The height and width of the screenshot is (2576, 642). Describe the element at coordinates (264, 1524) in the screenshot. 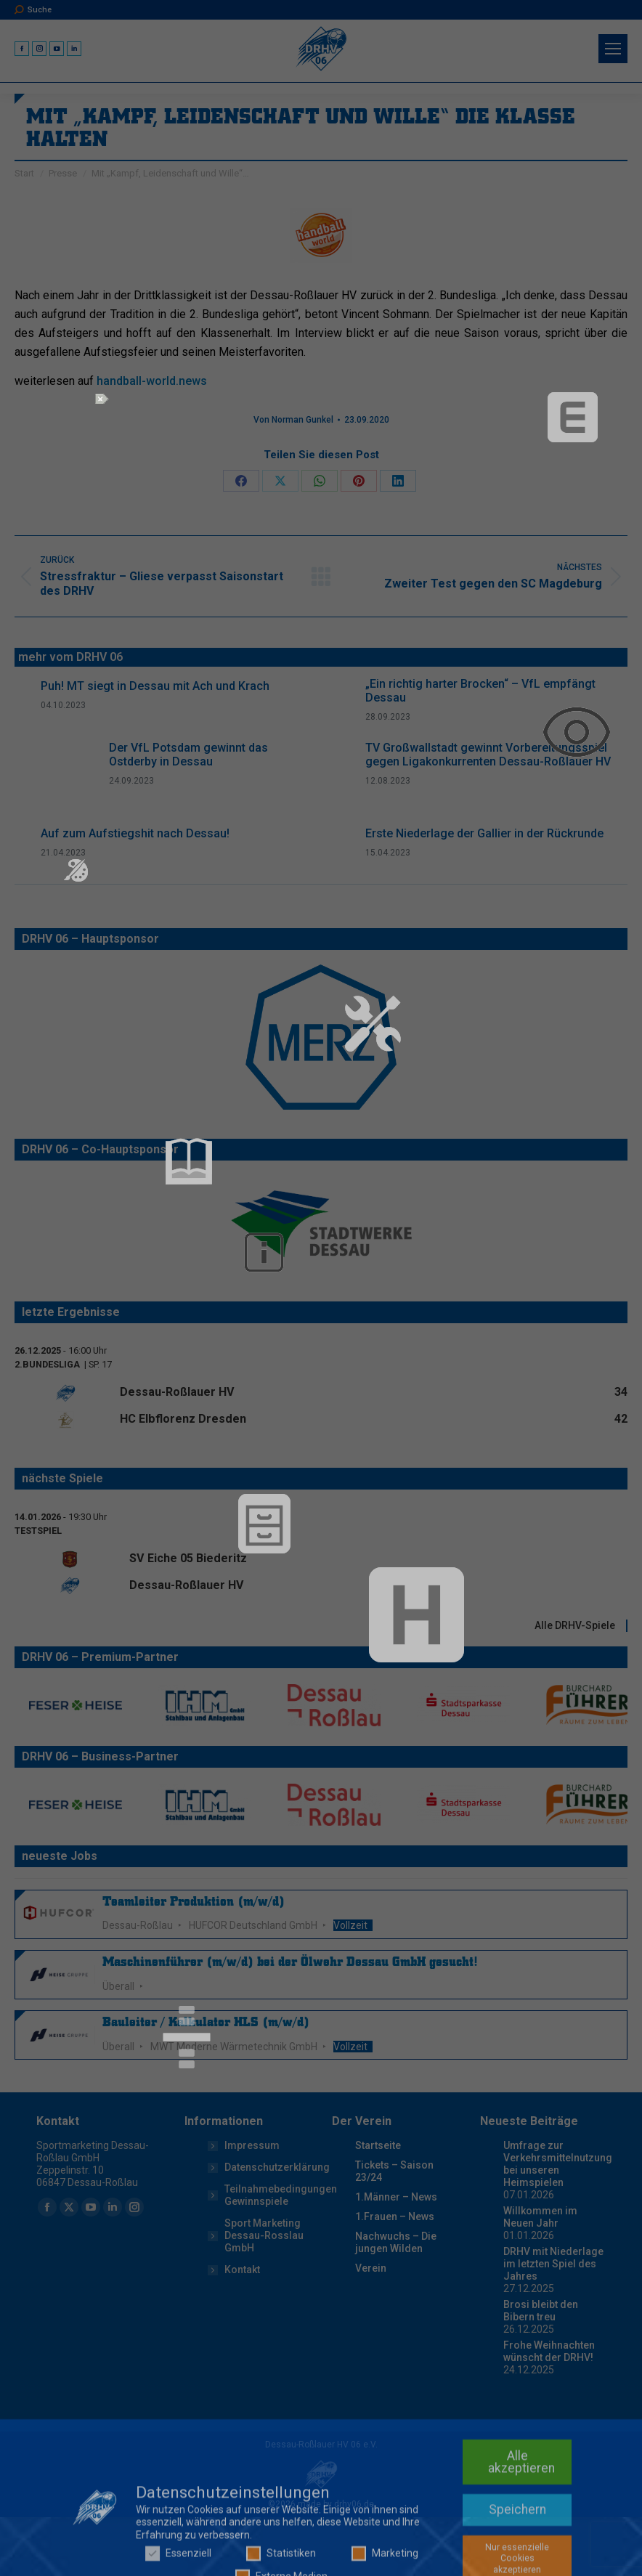

I see `open the file manager application` at that location.